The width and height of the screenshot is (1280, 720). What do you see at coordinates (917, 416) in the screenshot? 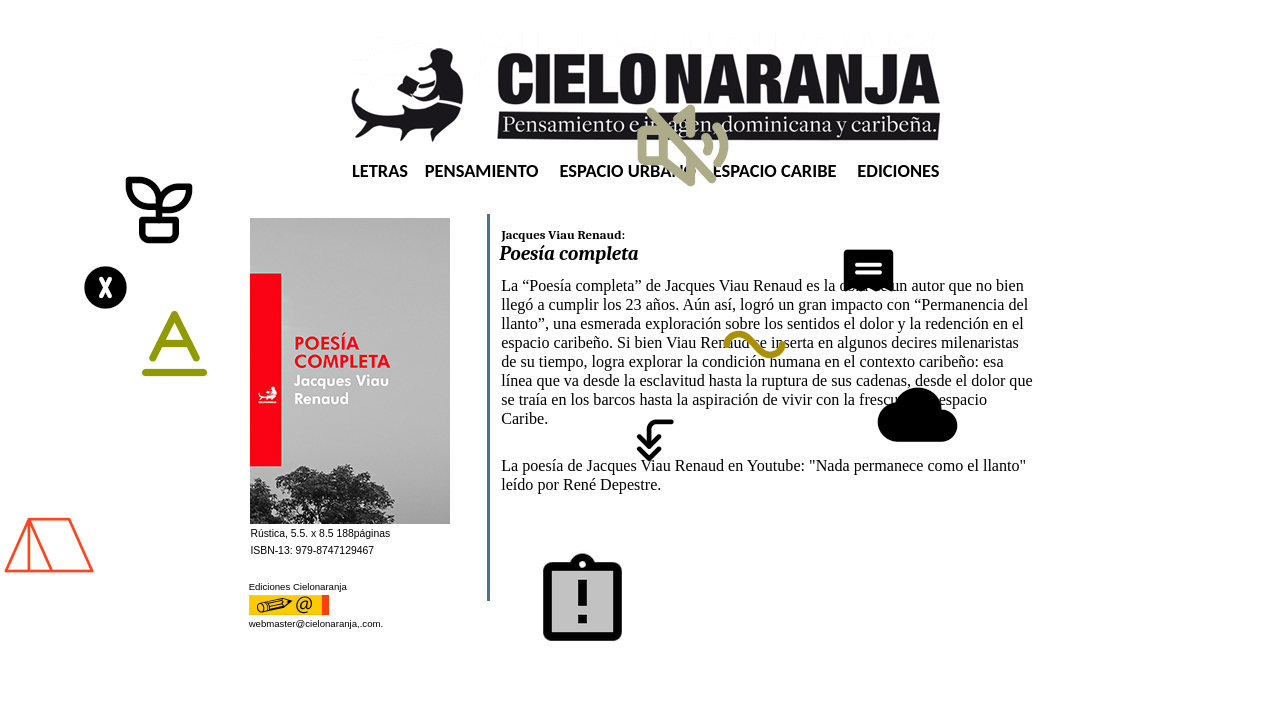
I see `access cloud storage` at bounding box center [917, 416].